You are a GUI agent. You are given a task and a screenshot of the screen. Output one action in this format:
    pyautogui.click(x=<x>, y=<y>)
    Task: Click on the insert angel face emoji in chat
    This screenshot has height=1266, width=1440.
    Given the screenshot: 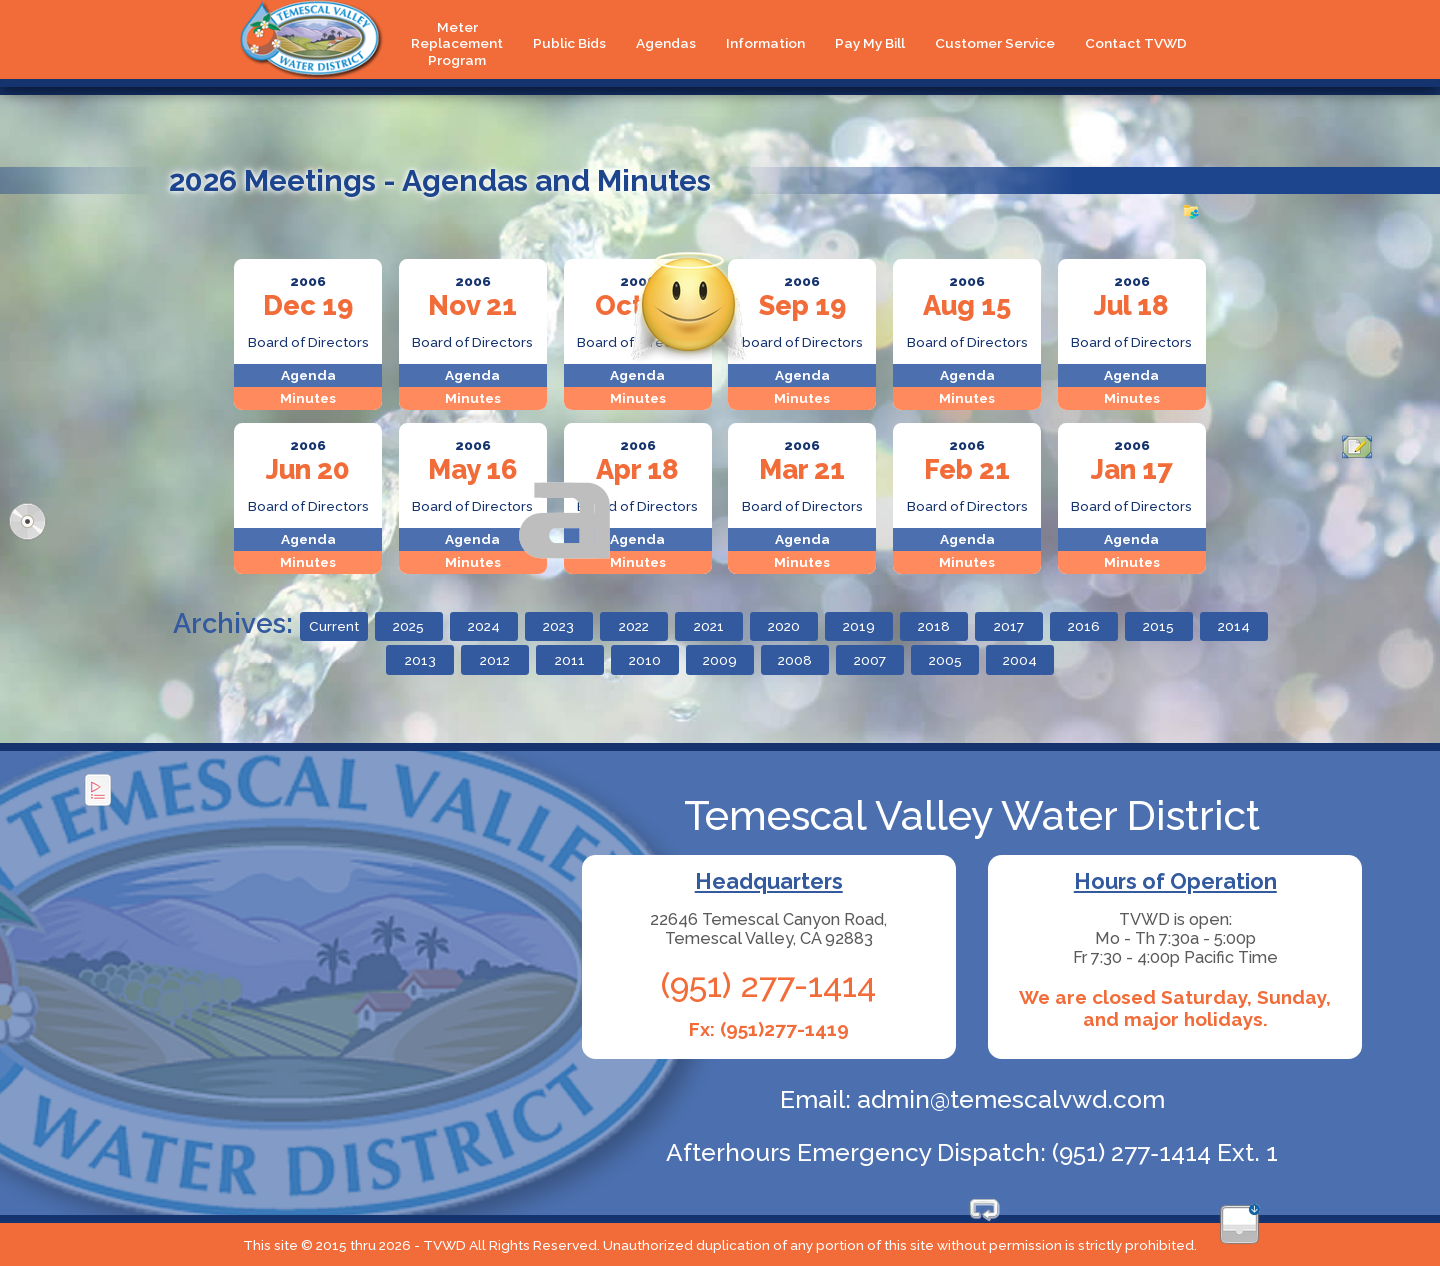 What is the action you would take?
    pyautogui.click(x=689, y=309)
    